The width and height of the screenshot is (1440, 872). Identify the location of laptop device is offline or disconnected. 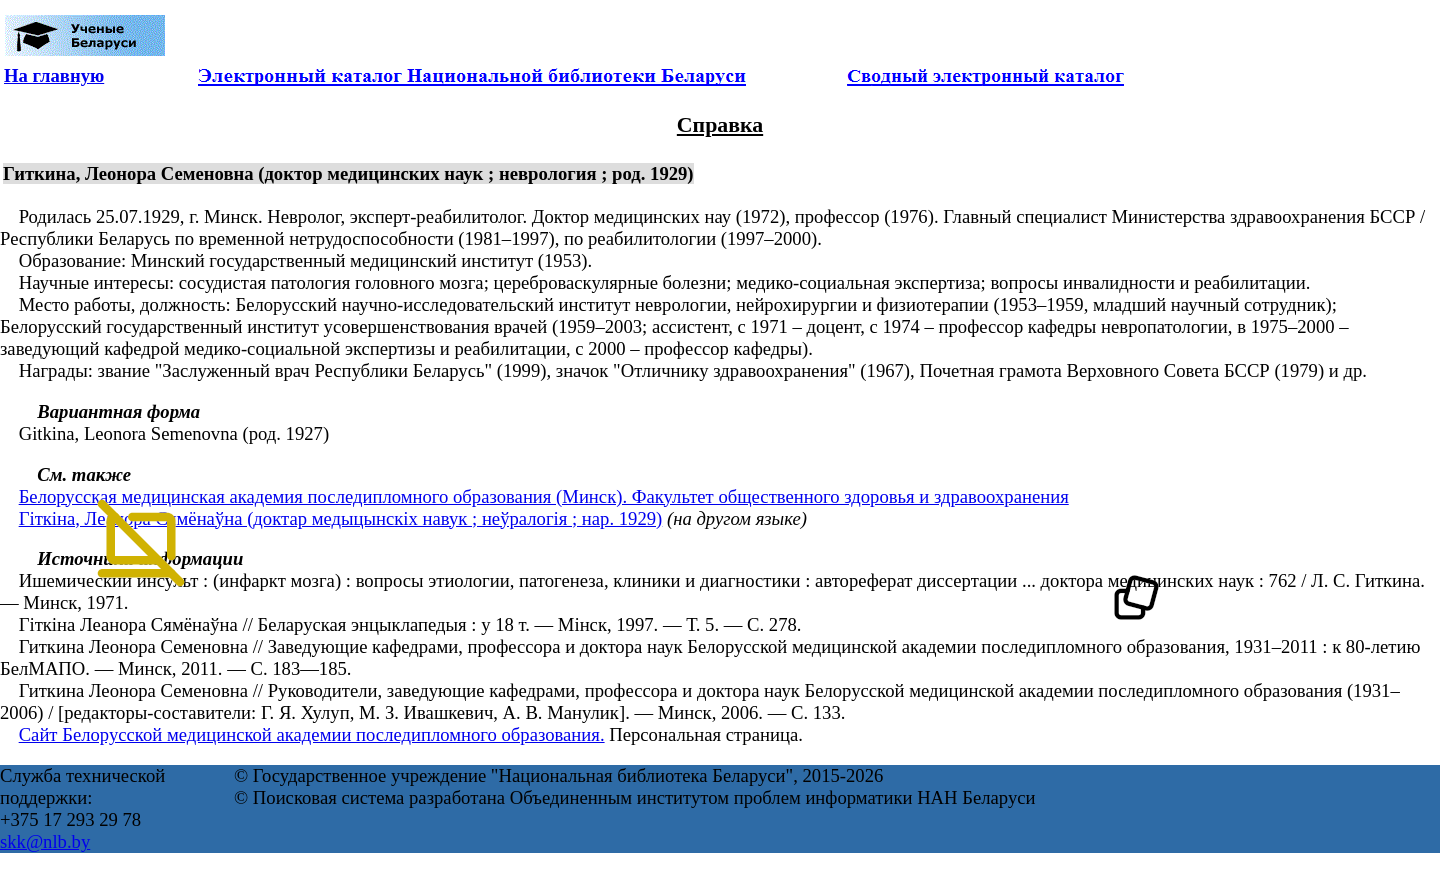
(141, 543).